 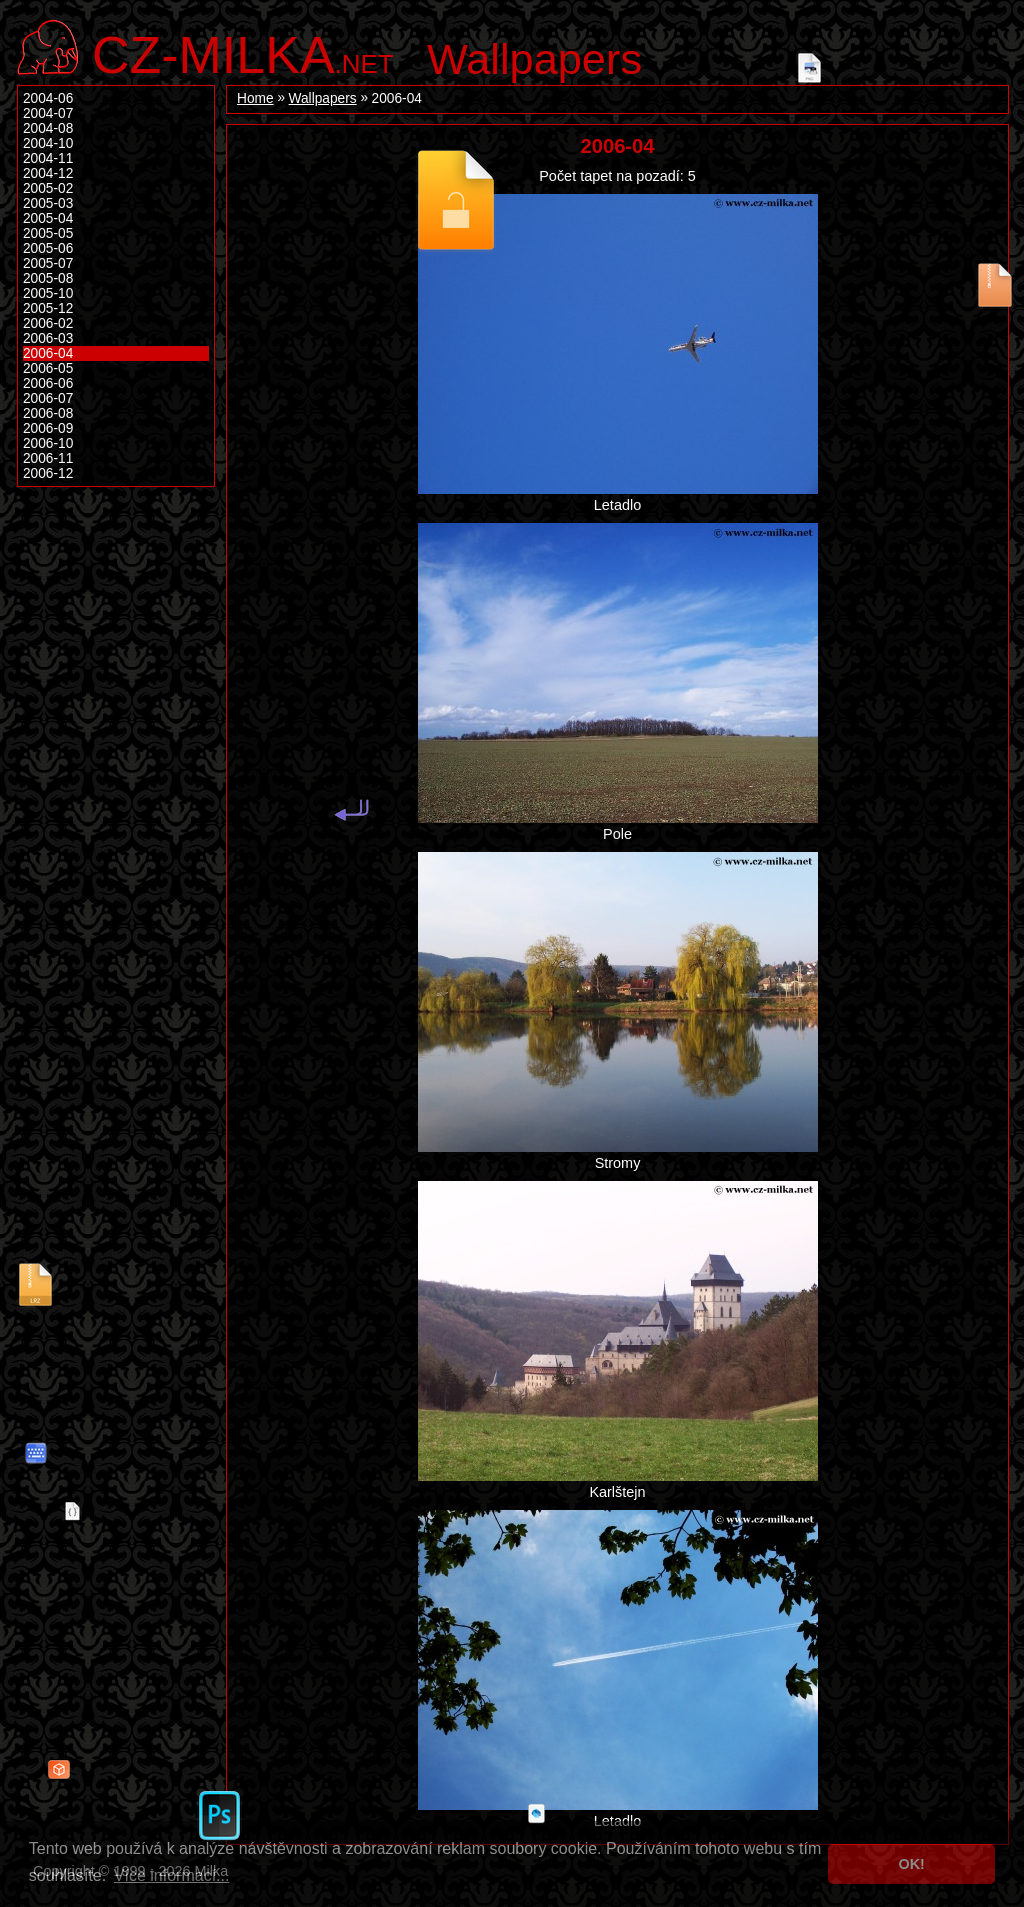 What do you see at coordinates (351, 810) in the screenshot?
I see `reply to all recipients of an email` at bounding box center [351, 810].